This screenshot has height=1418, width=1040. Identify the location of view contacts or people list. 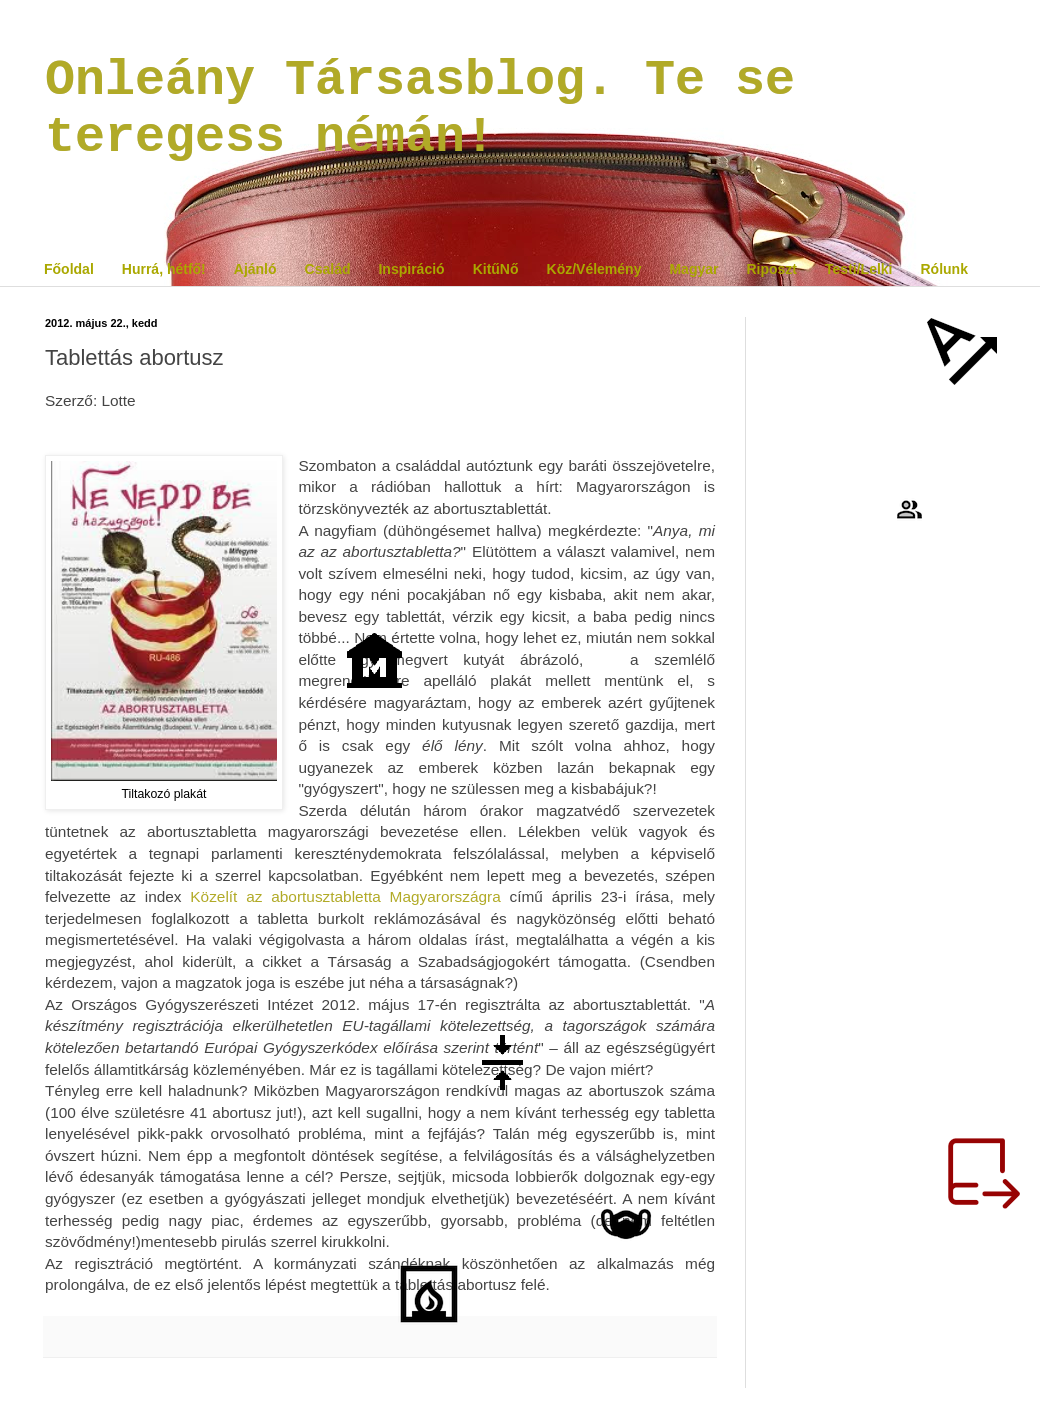
(909, 509).